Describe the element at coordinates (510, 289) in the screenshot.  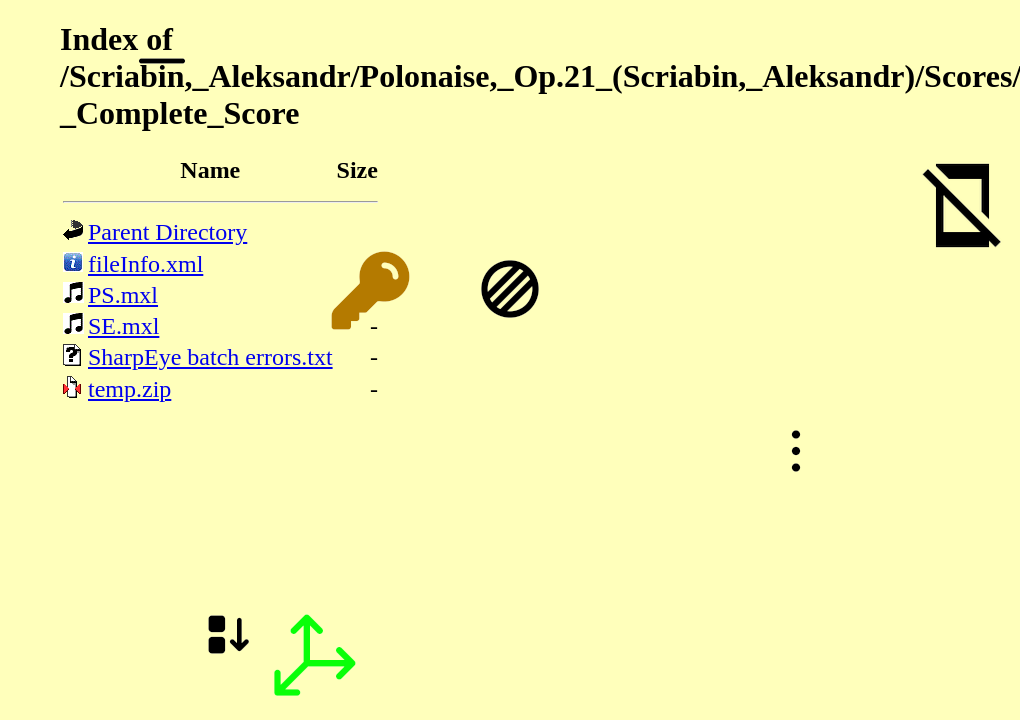
I see `access boules or pétanque game` at that location.